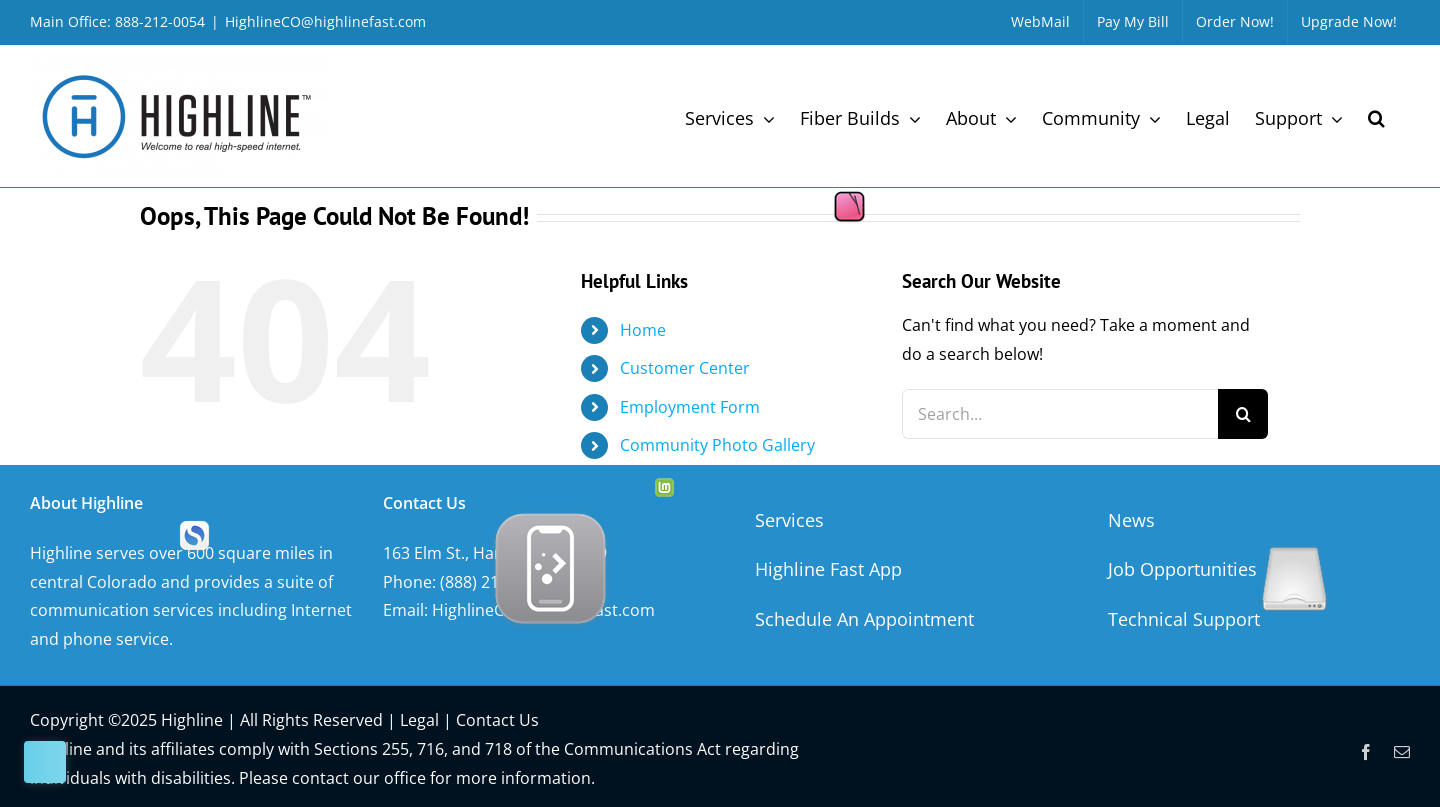  I want to click on open bleachbit system cleaner app, so click(849, 206).